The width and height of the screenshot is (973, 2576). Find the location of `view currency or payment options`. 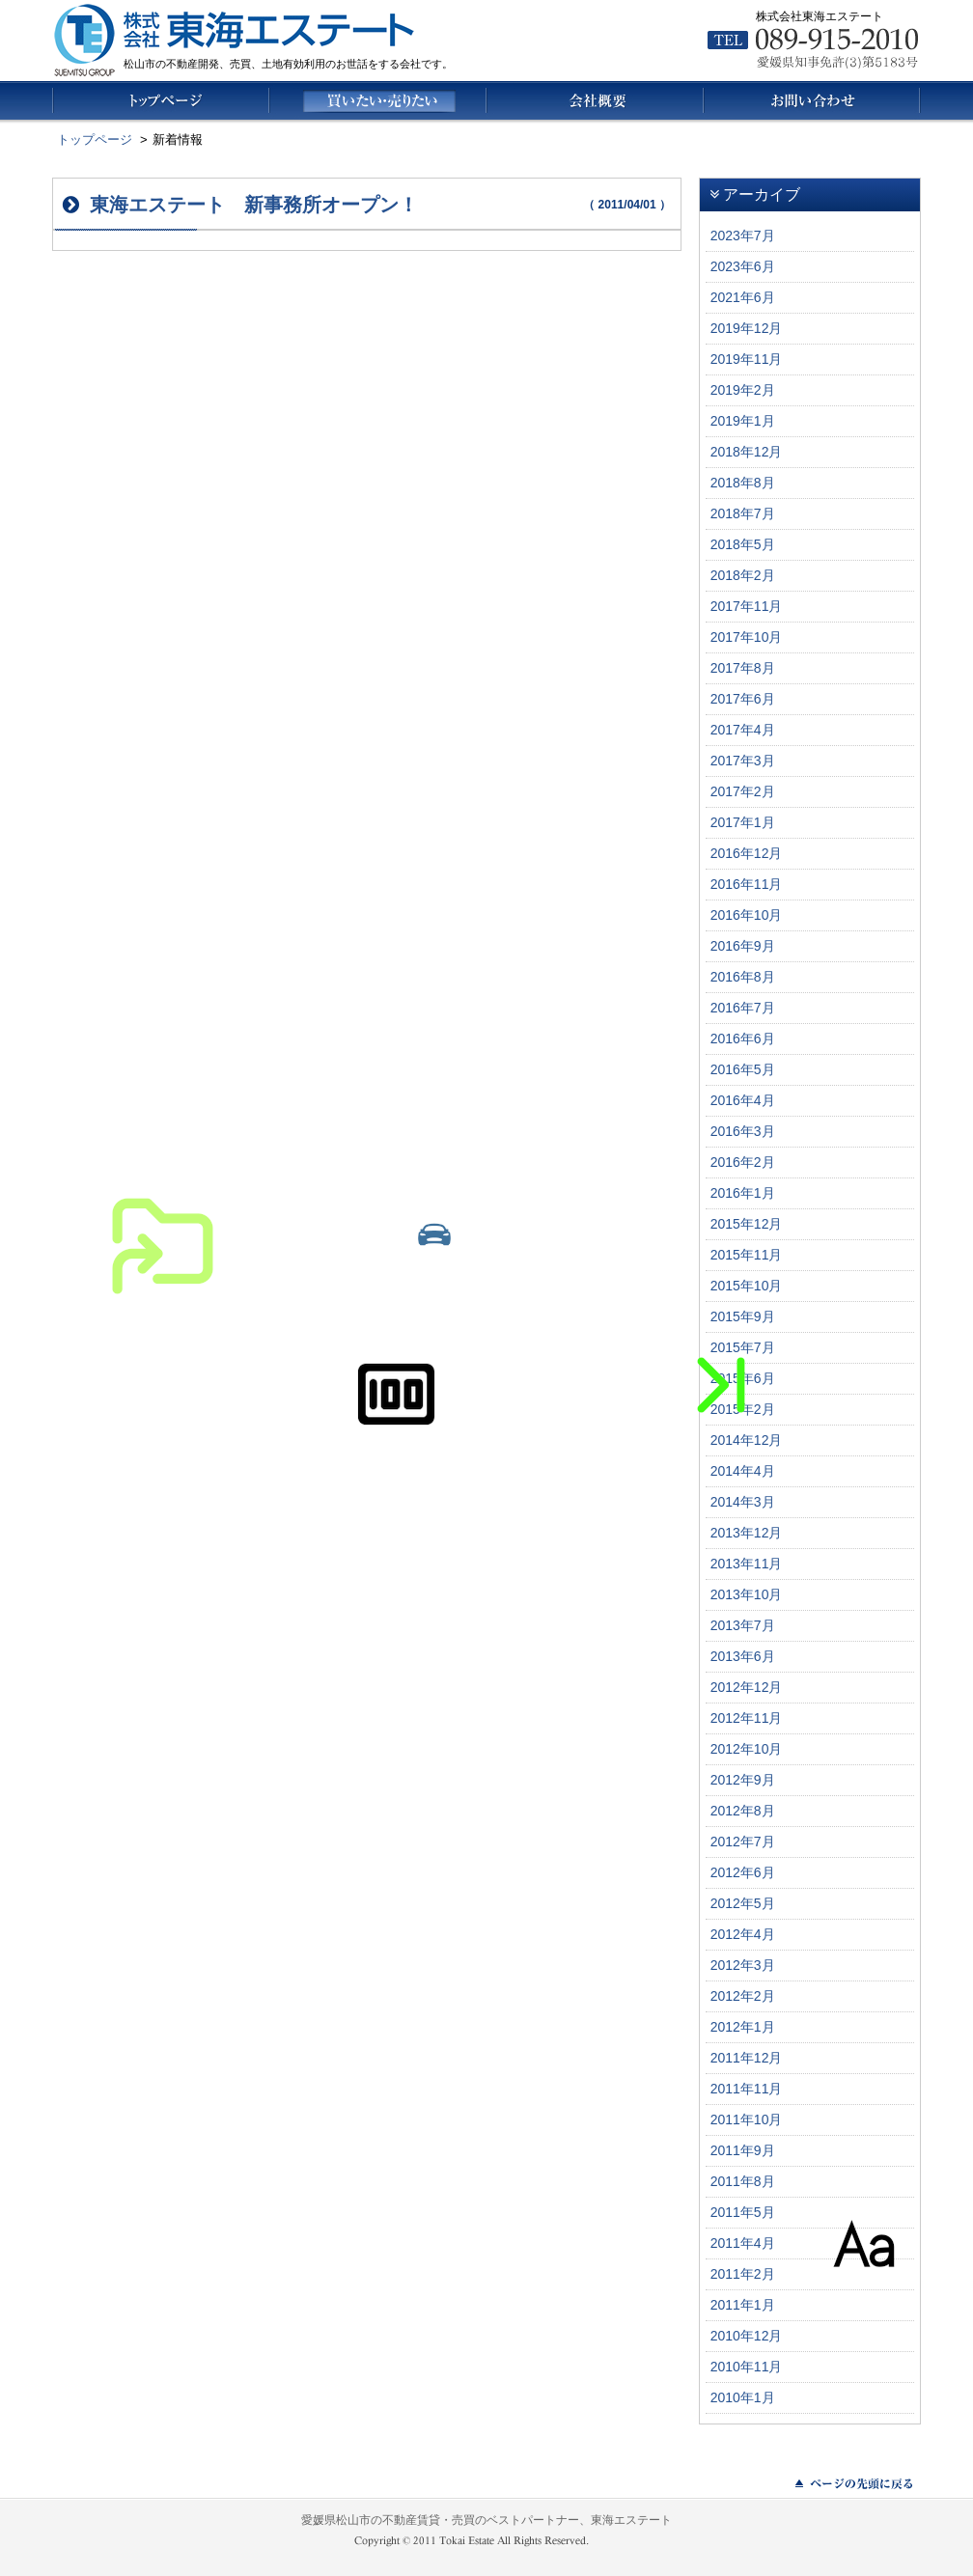

view currency or payment options is located at coordinates (396, 1394).